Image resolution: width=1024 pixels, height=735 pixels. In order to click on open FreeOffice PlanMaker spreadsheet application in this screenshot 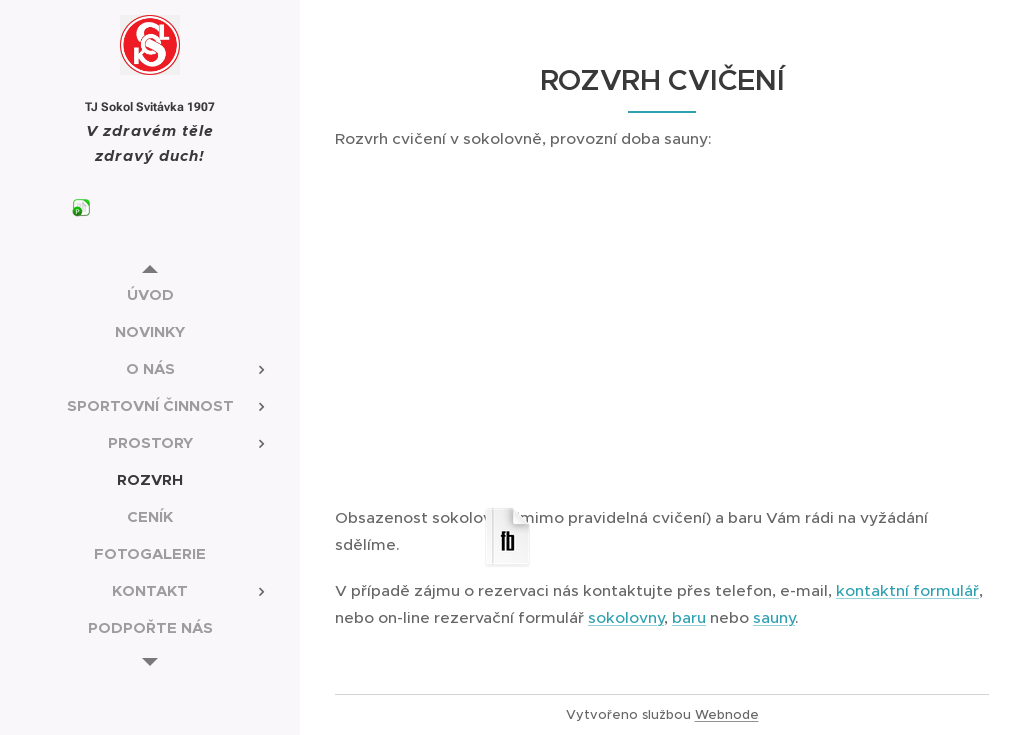, I will do `click(81, 207)`.